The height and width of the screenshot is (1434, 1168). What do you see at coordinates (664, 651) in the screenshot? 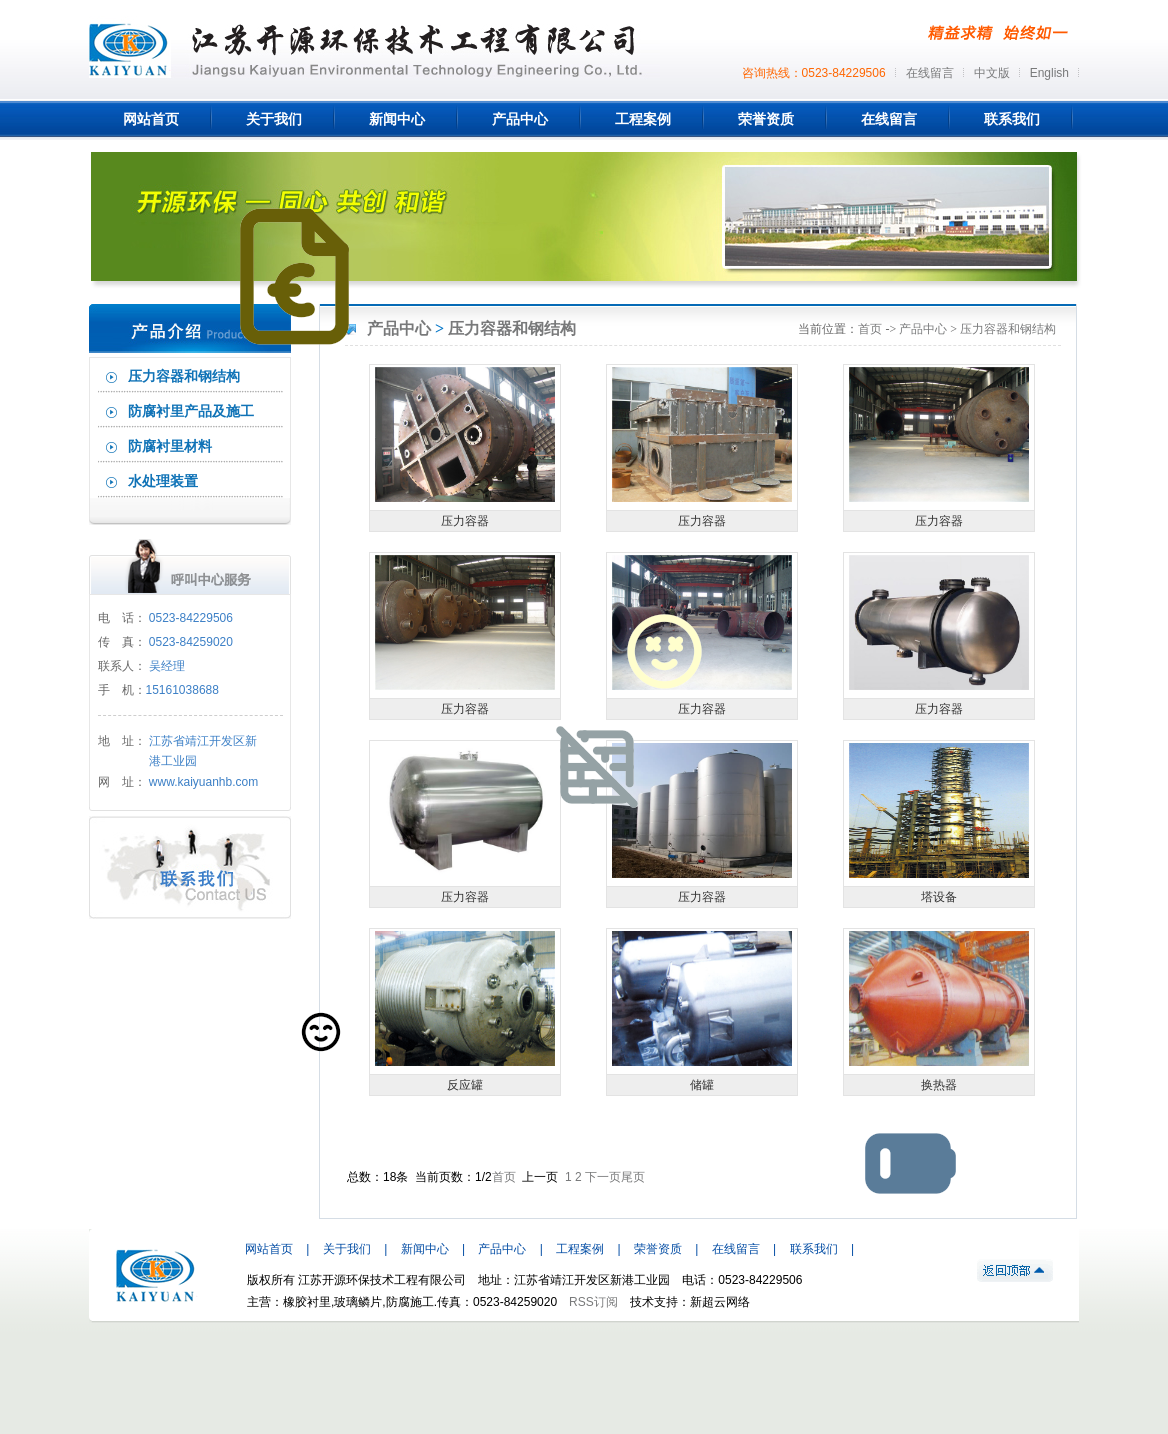
I see `indicates a dizzy or dazed state` at bounding box center [664, 651].